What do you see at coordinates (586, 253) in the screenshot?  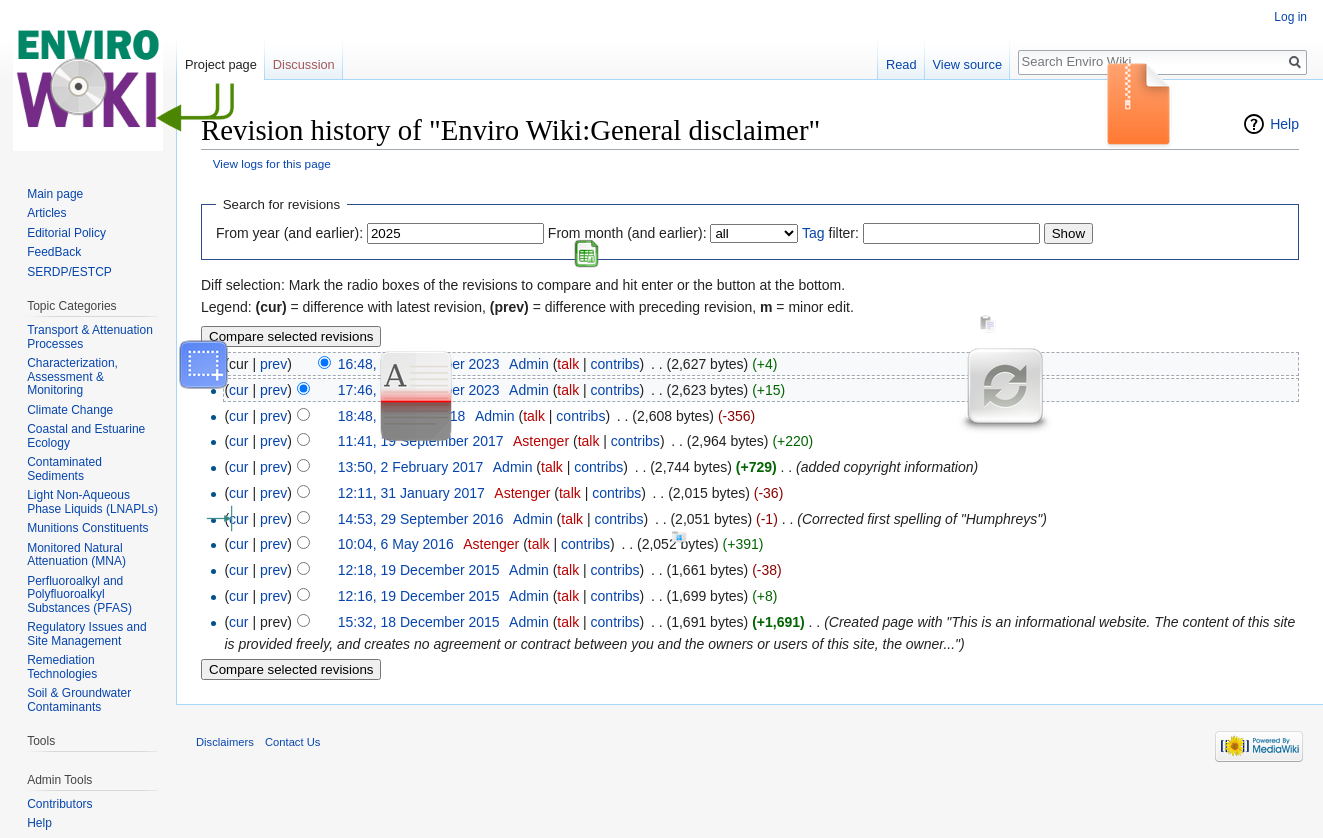 I see `libreoffice calc spreadsheet template file` at bounding box center [586, 253].